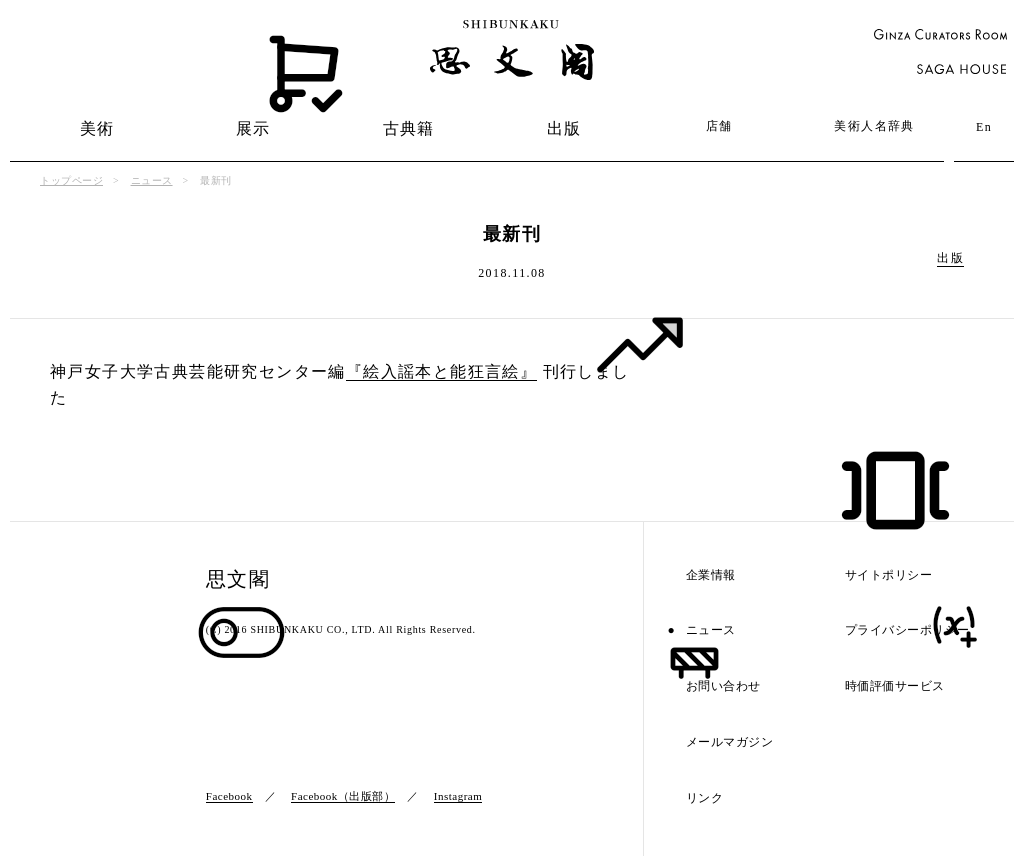 This screenshot has height=856, width=1024. I want to click on add a new variable, so click(954, 625).